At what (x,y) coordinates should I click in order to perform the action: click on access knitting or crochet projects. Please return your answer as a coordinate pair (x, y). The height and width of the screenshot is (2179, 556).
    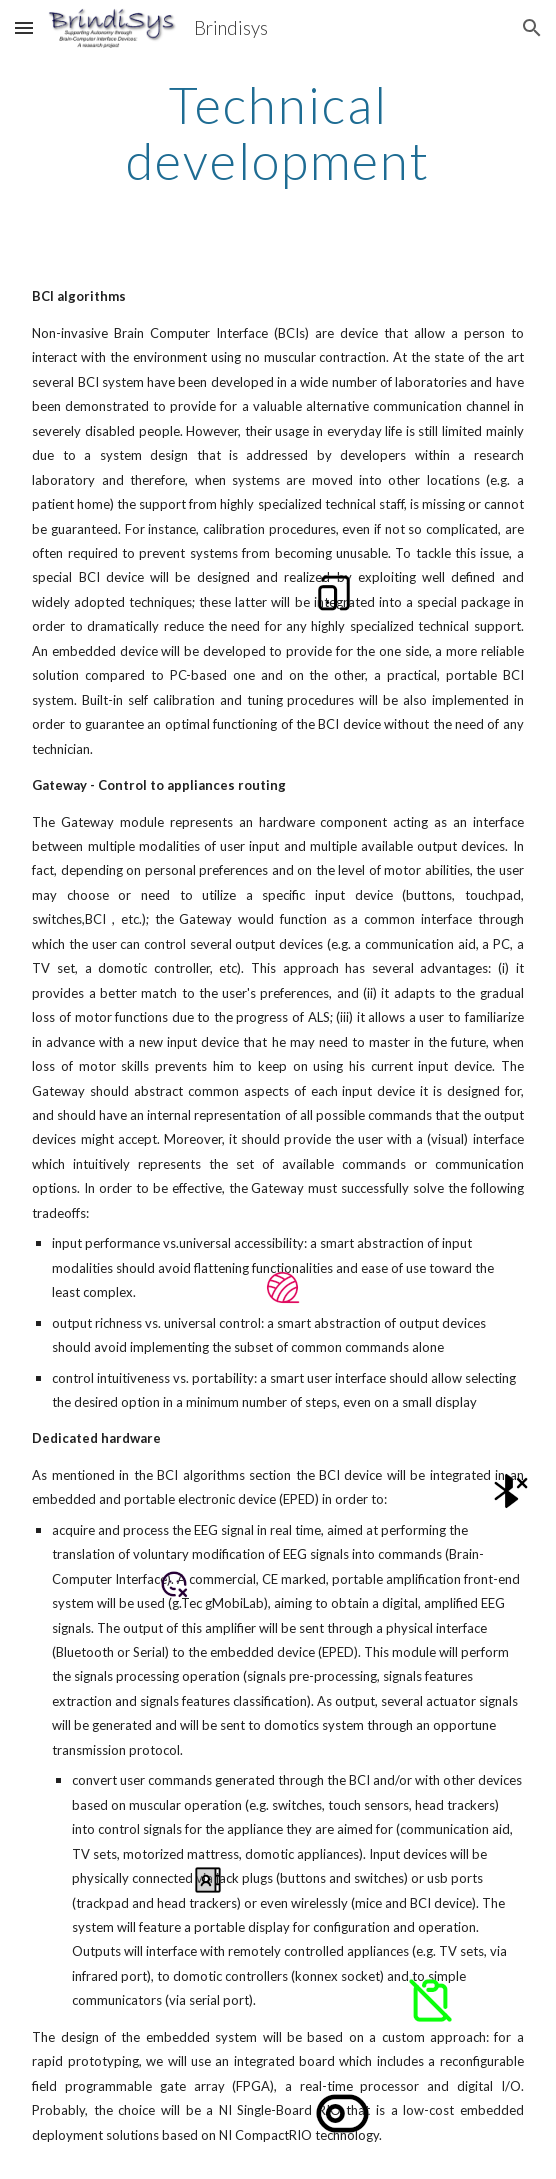
    Looking at the image, I should click on (282, 1287).